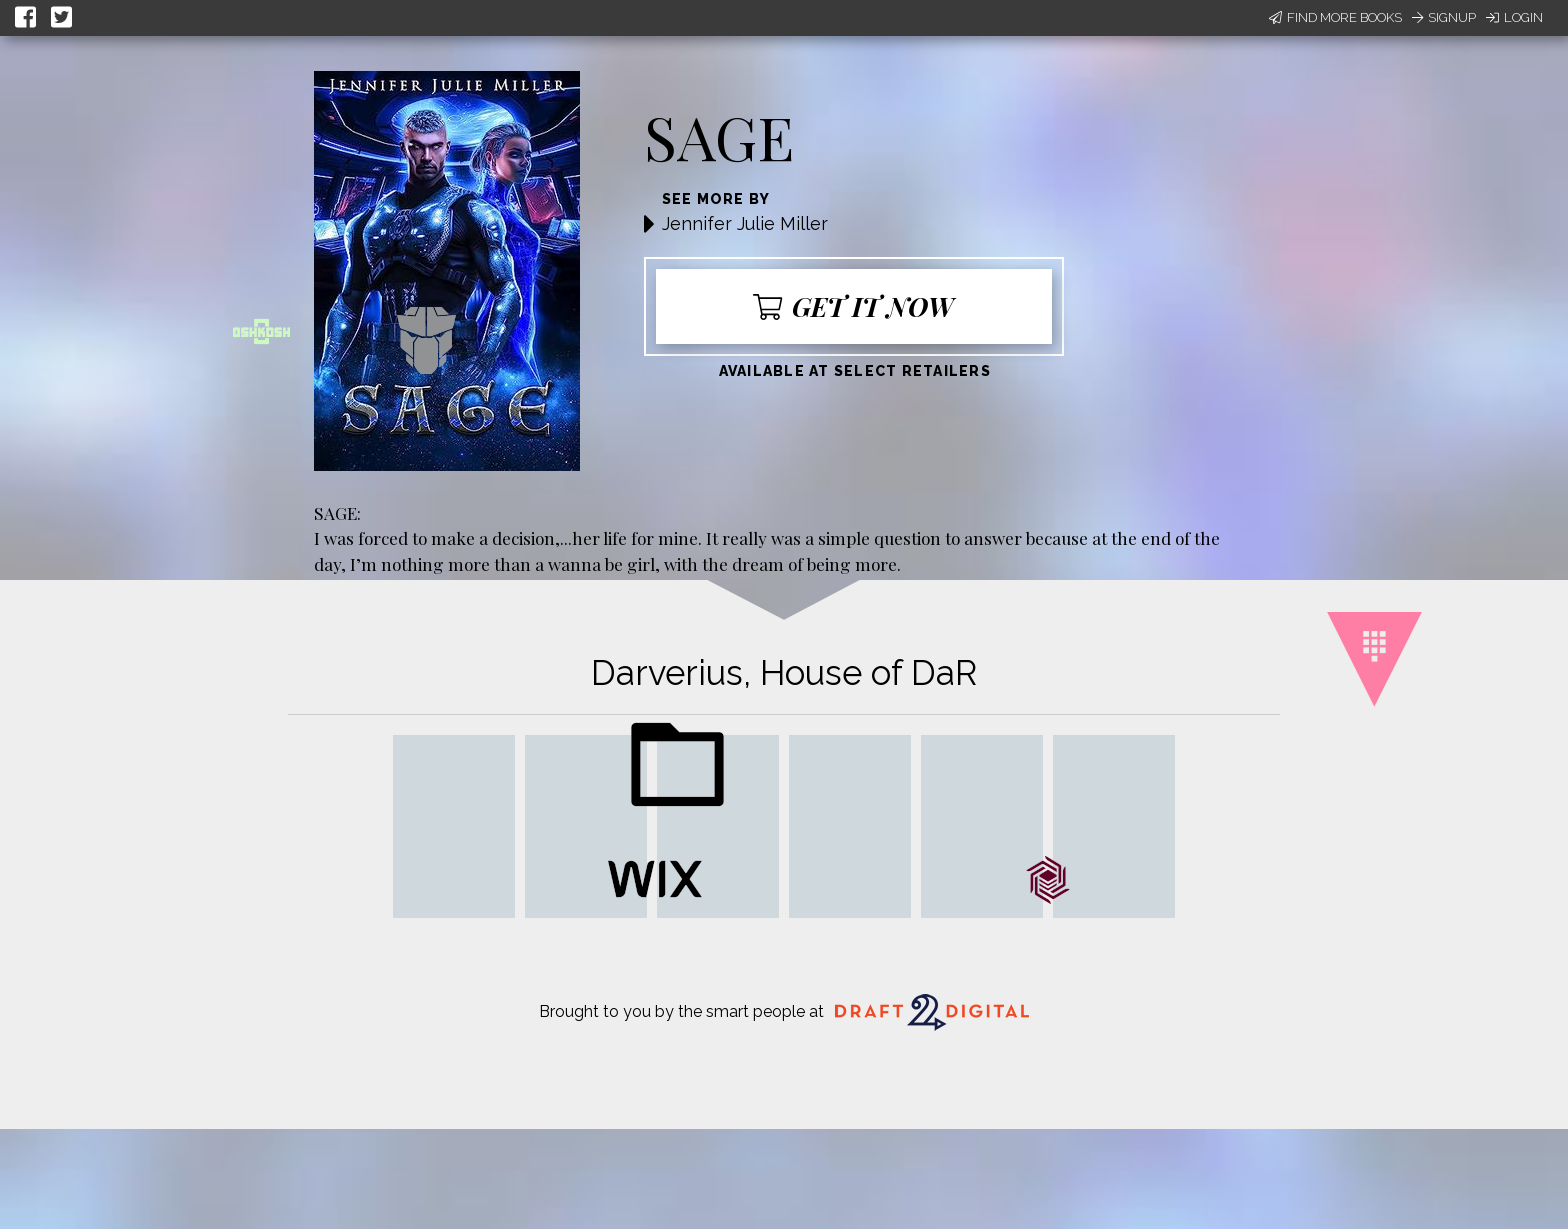 The height and width of the screenshot is (1229, 1568). Describe the element at coordinates (1048, 880) in the screenshot. I see `google bigtable service logo` at that location.